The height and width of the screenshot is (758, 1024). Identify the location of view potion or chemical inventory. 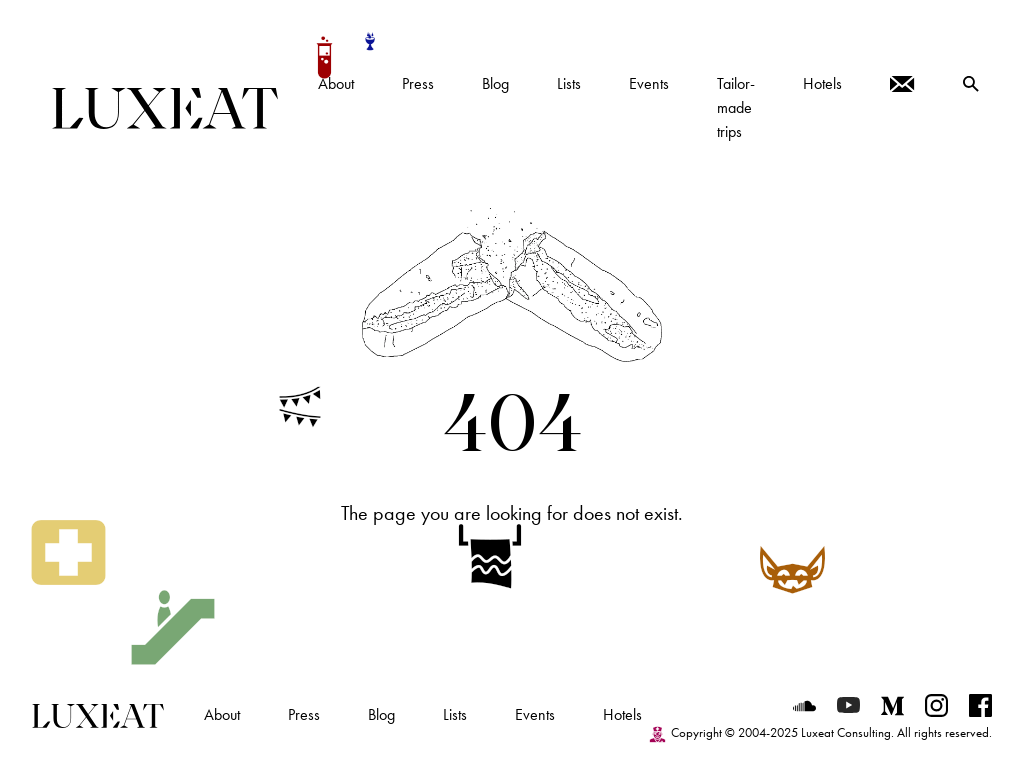
(324, 57).